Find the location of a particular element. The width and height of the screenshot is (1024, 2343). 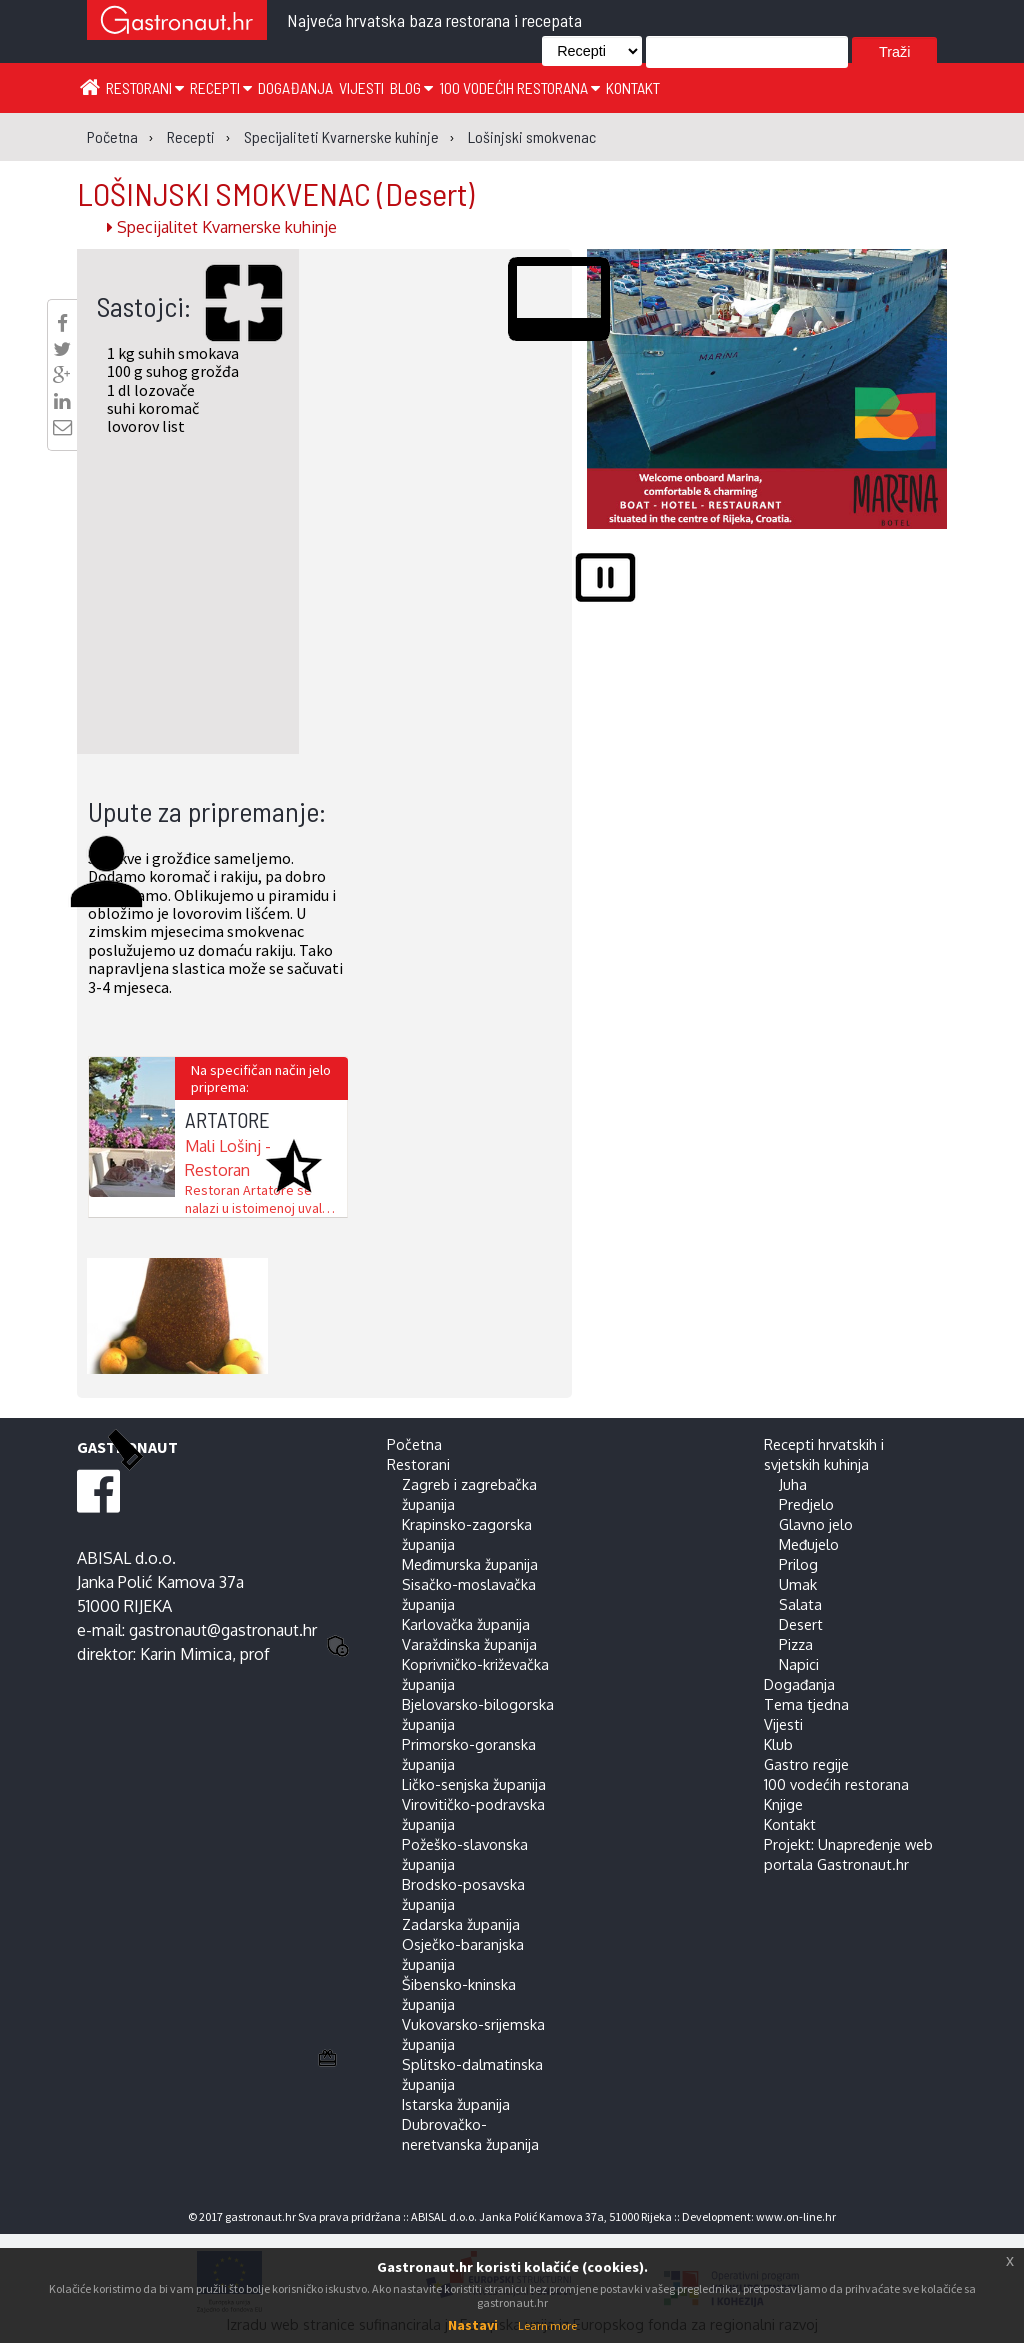

view gift card balance is located at coordinates (327, 2058).